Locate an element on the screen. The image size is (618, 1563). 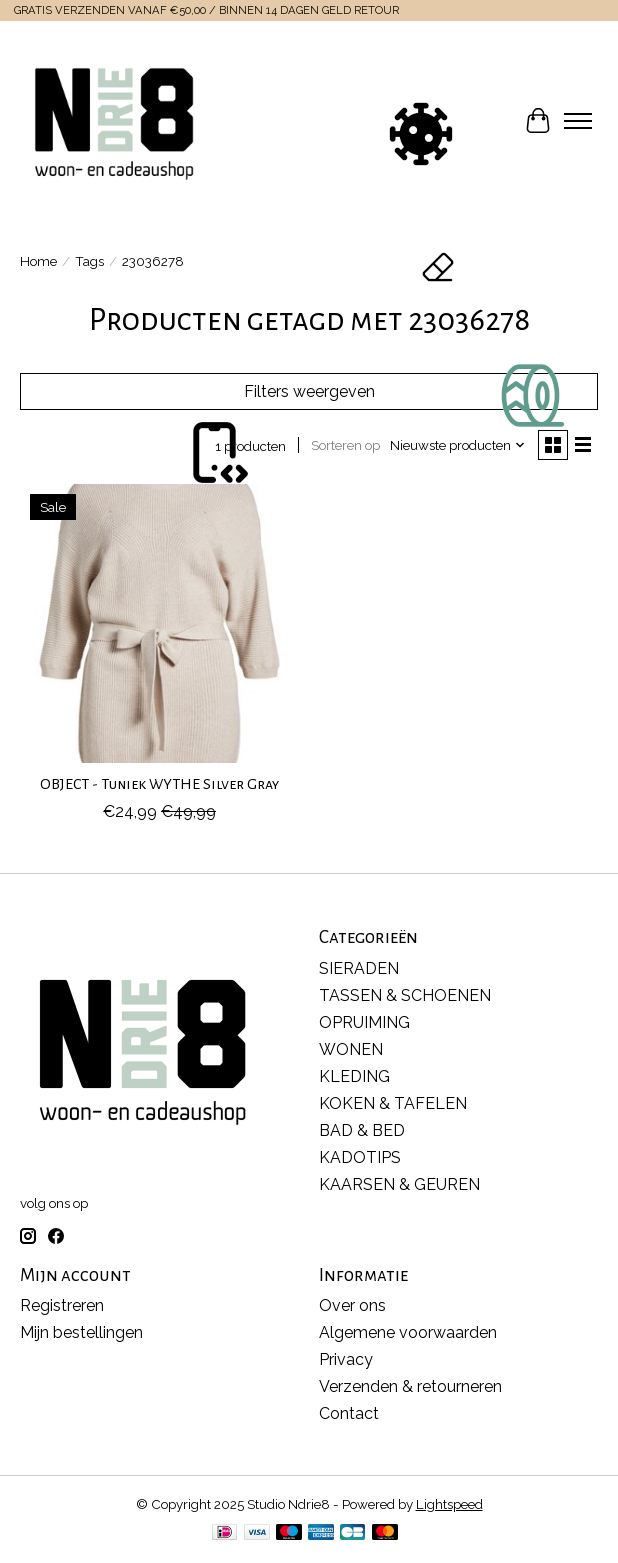
erase or clear content is located at coordinates (438, 267).